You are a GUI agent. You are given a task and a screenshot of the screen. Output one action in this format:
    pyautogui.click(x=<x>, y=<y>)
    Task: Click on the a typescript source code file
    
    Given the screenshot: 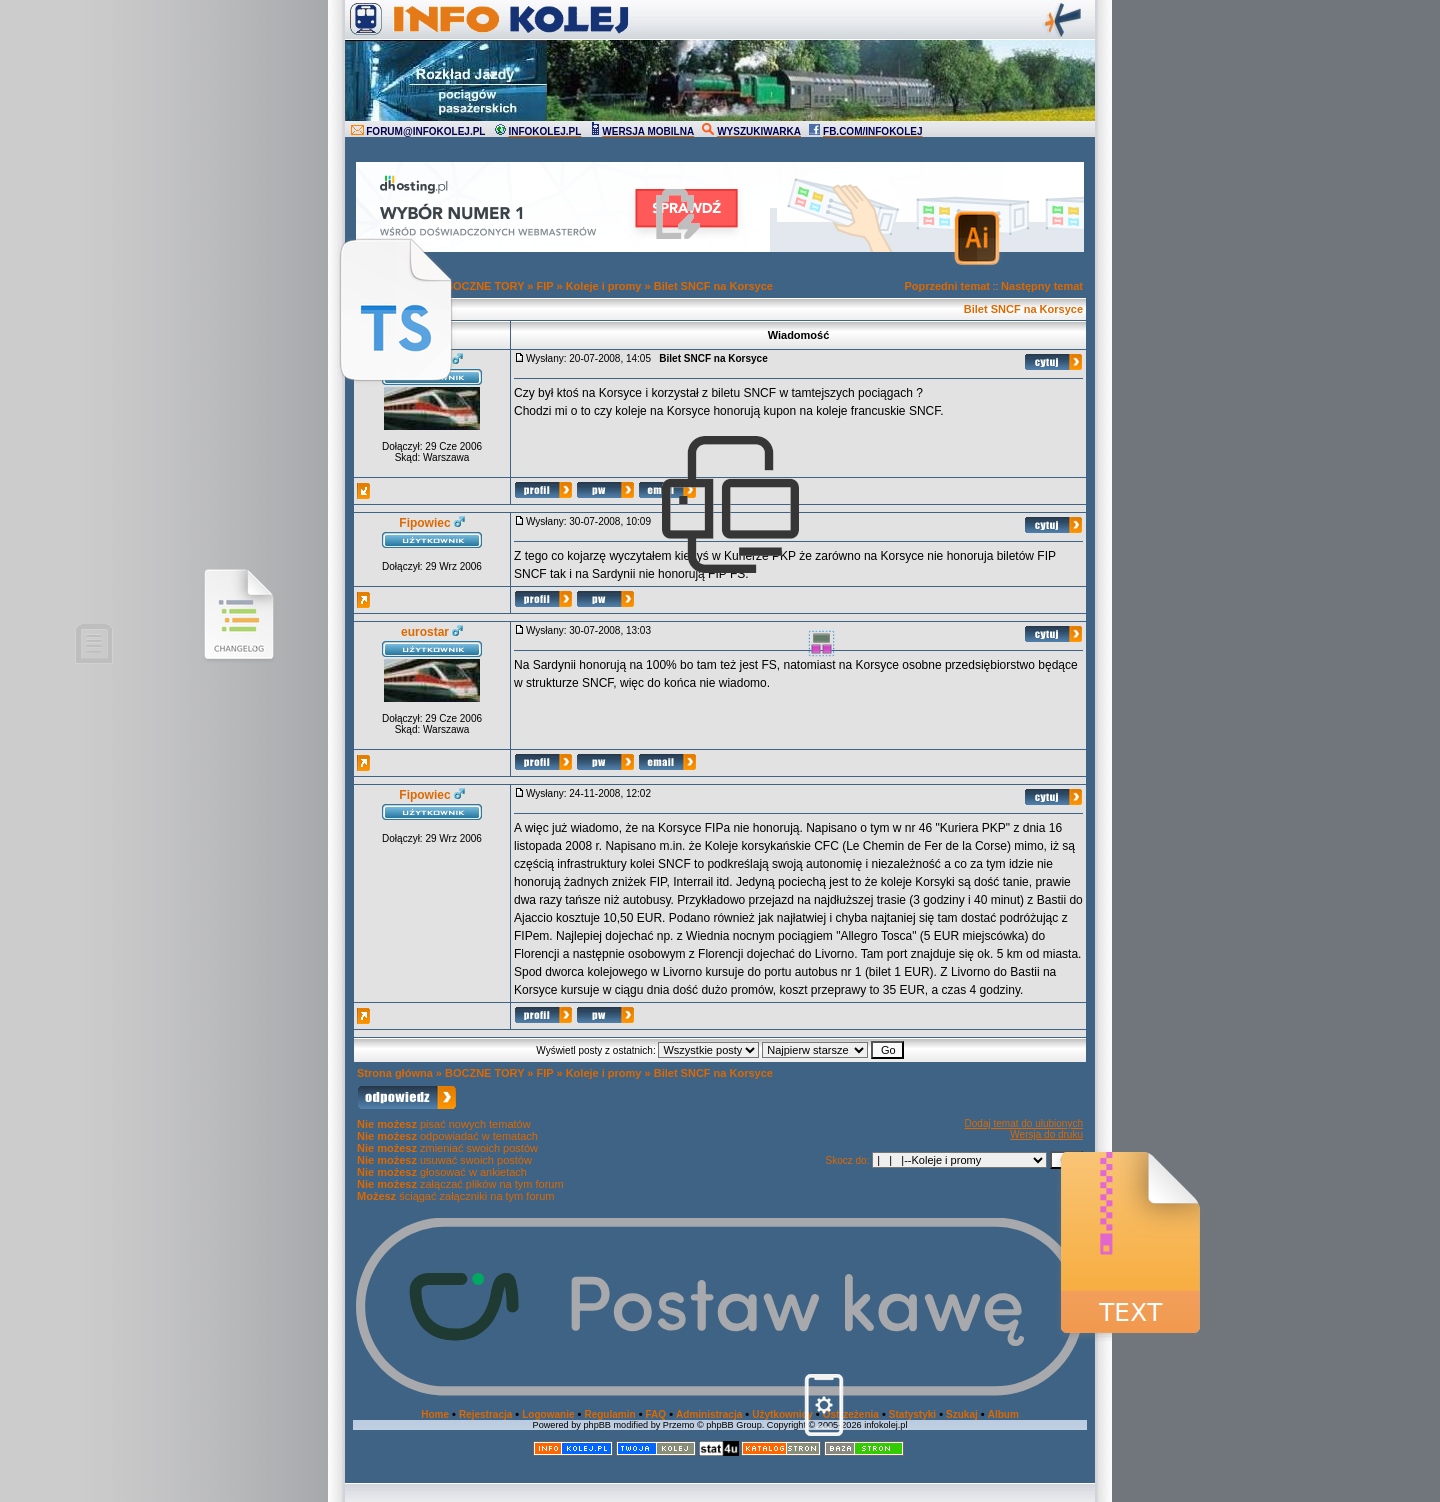 What is the action you would take?
    pyautogui.click(x=396, y=310)
    